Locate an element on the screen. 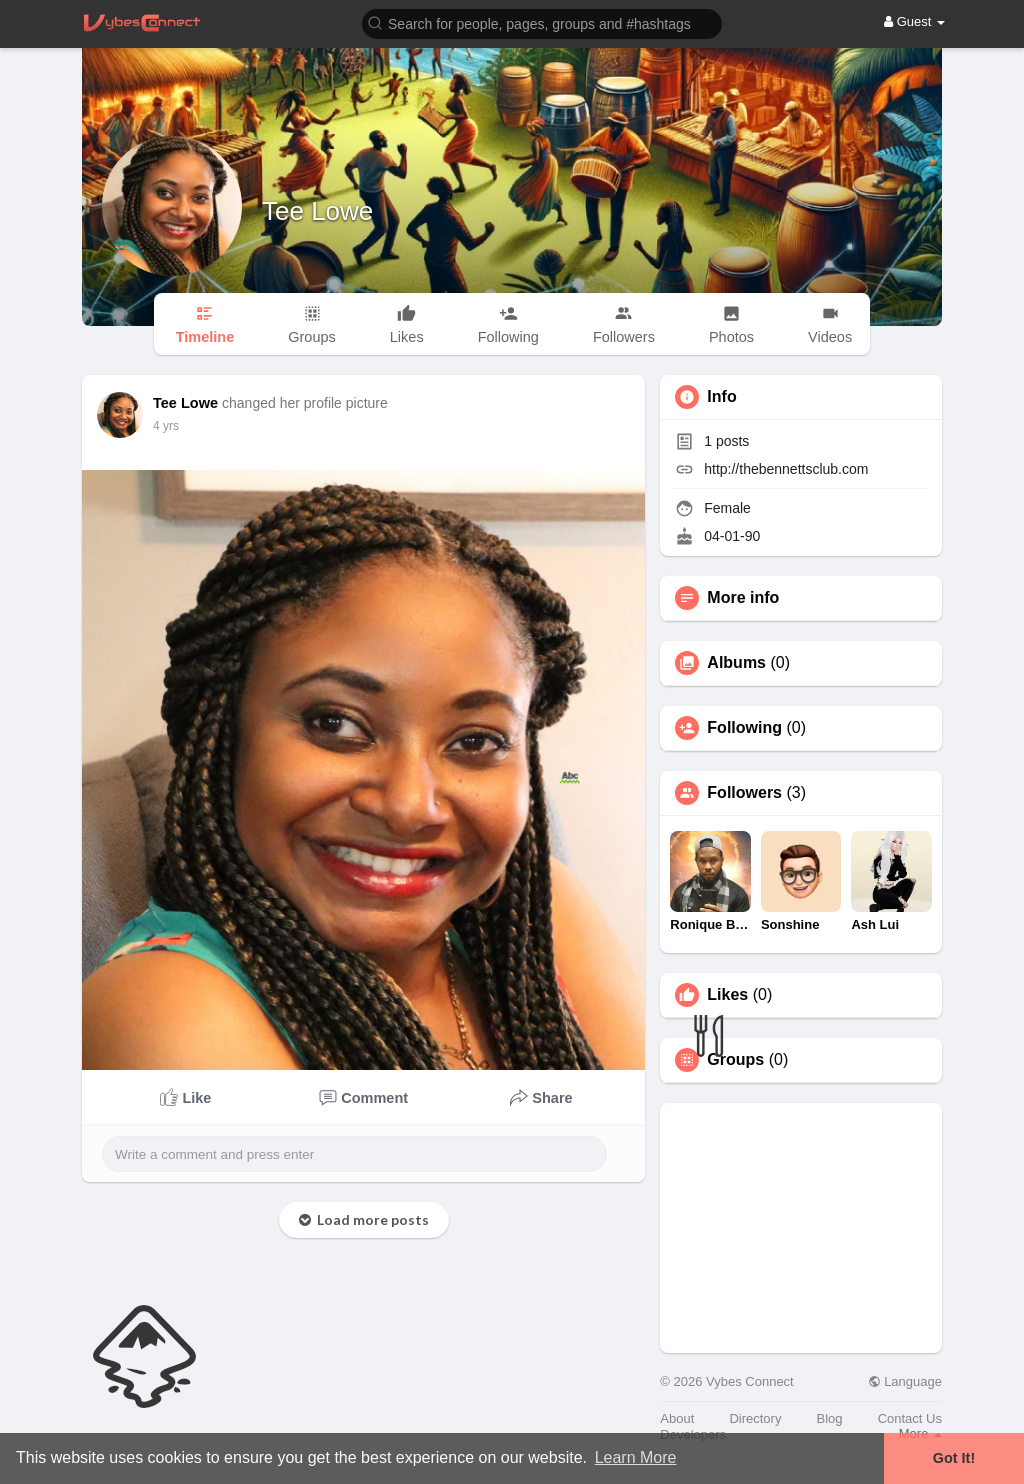  check spelling in document is located at coordinates (570, 778).